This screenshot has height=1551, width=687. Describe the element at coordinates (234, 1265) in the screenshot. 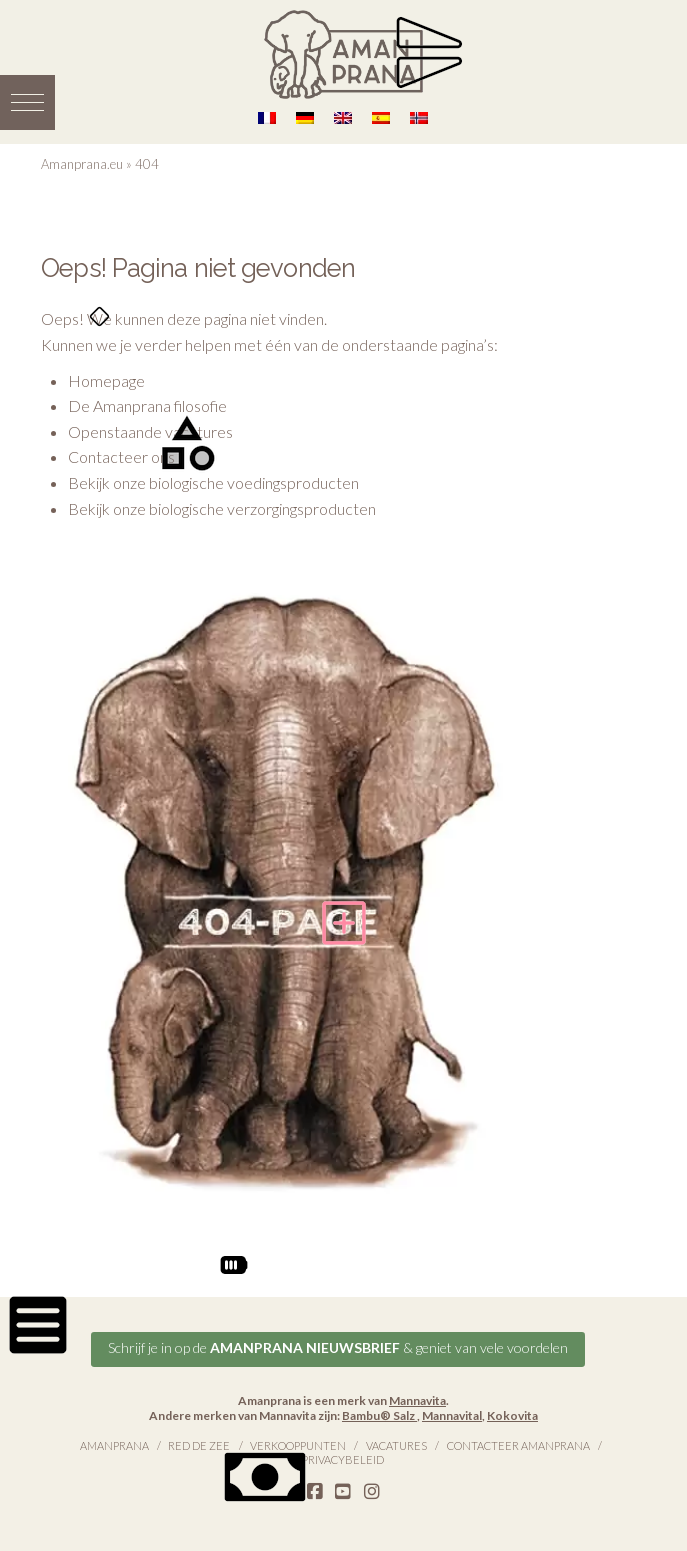

I see `indicates battery at approximately 75% charge` at that location.